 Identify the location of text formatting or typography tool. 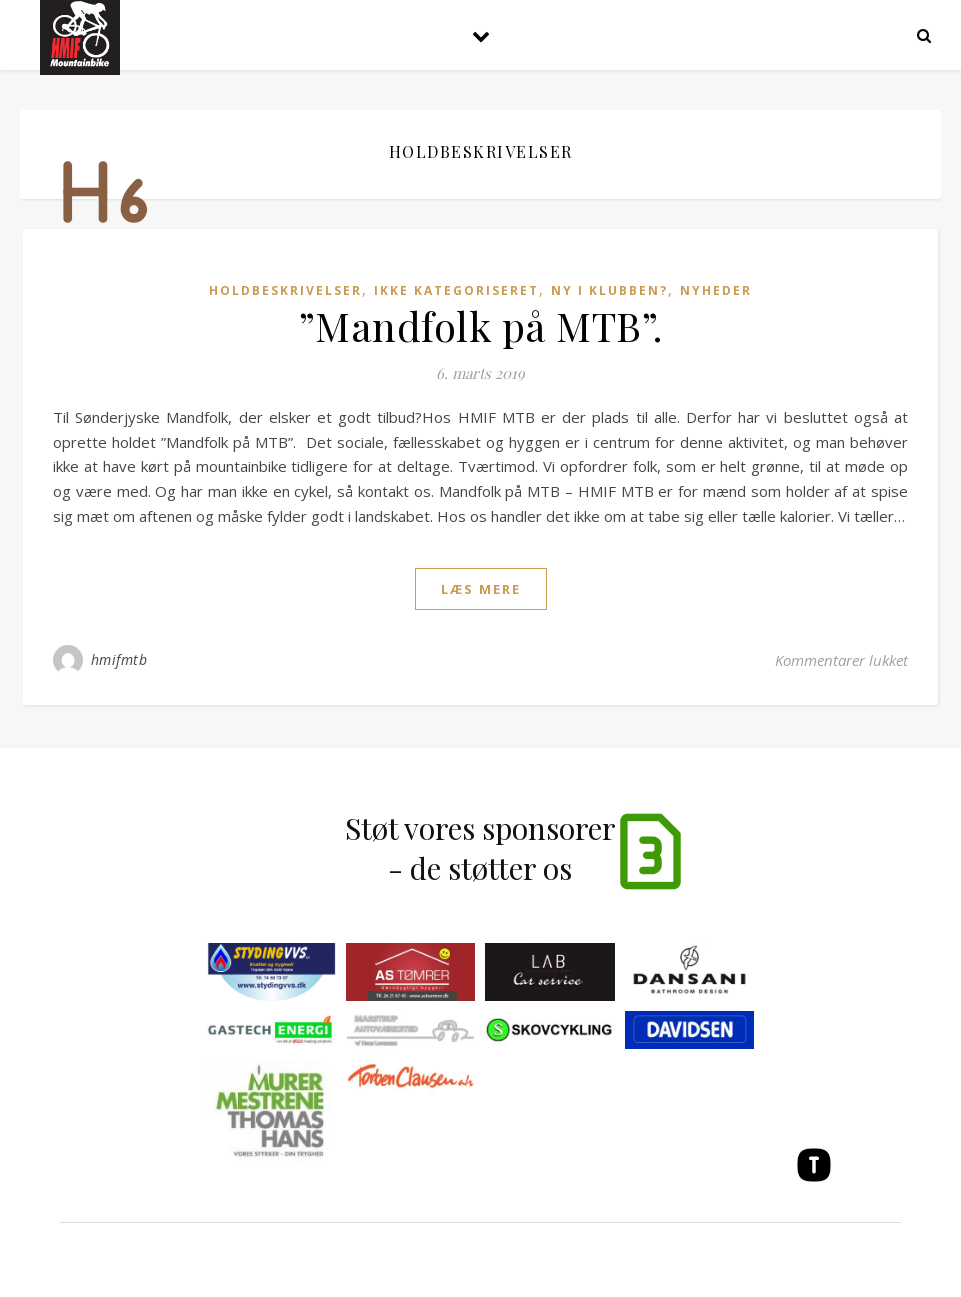
(814, 1165).